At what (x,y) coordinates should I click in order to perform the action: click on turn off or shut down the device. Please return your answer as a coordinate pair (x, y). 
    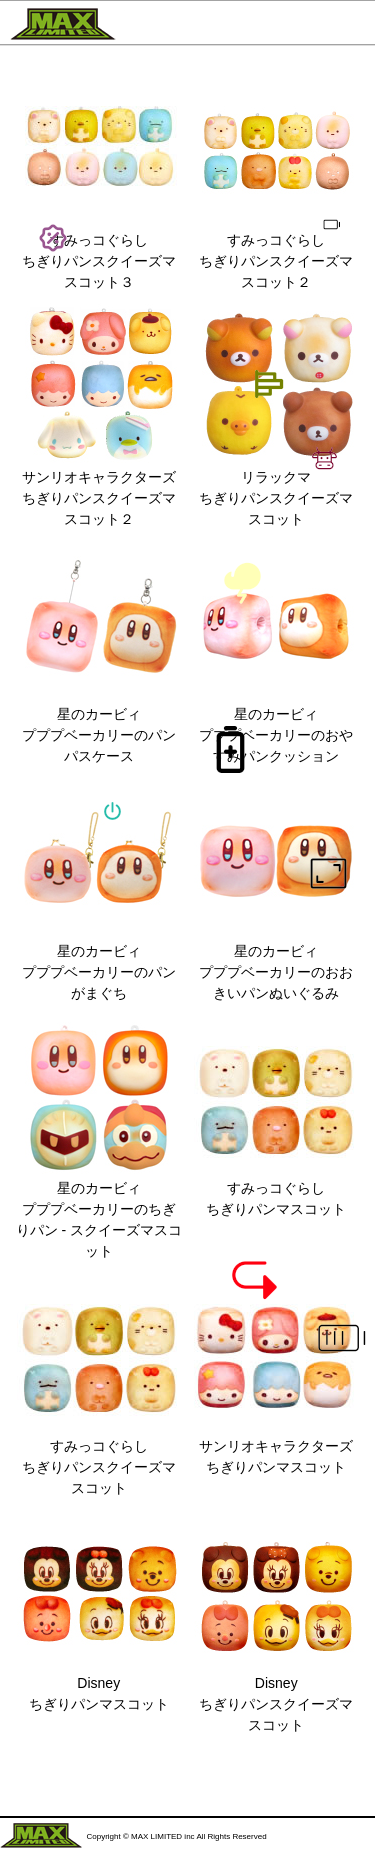
    Looking at the image, I should click on (112, 811).